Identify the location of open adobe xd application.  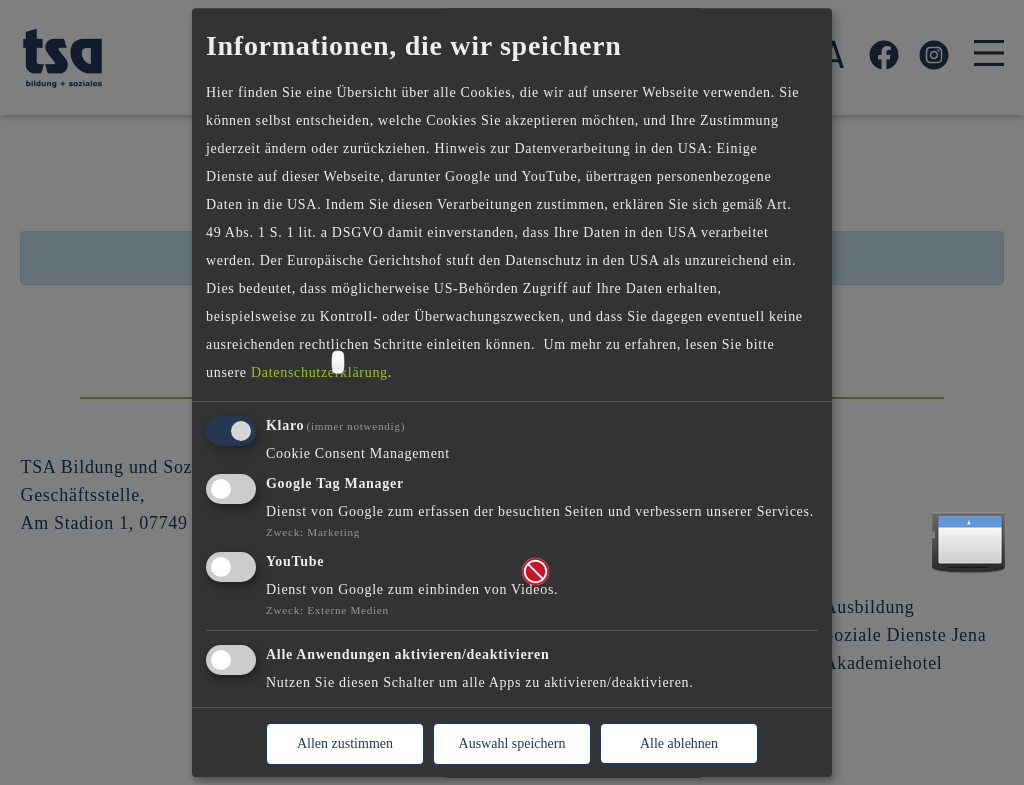
(968, 542).